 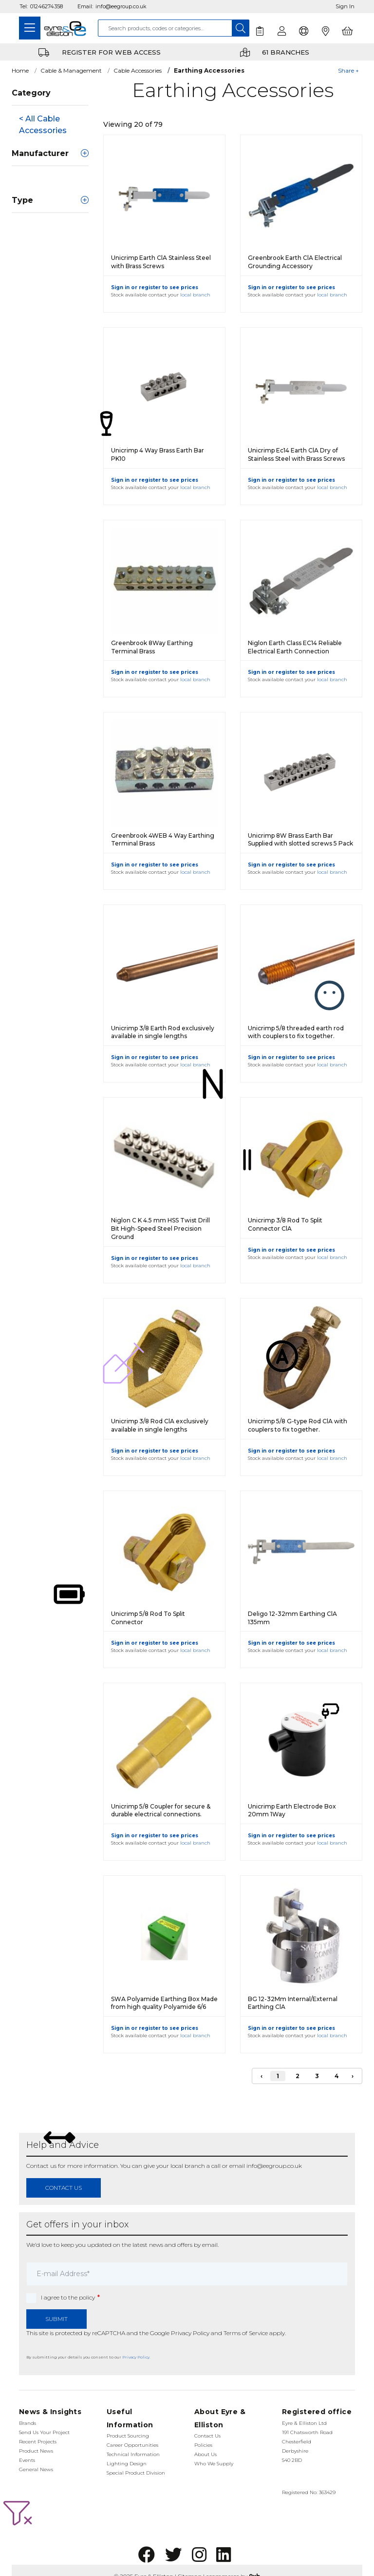 I want to click on indicates a count of two items, so click(x=247, y=1160).